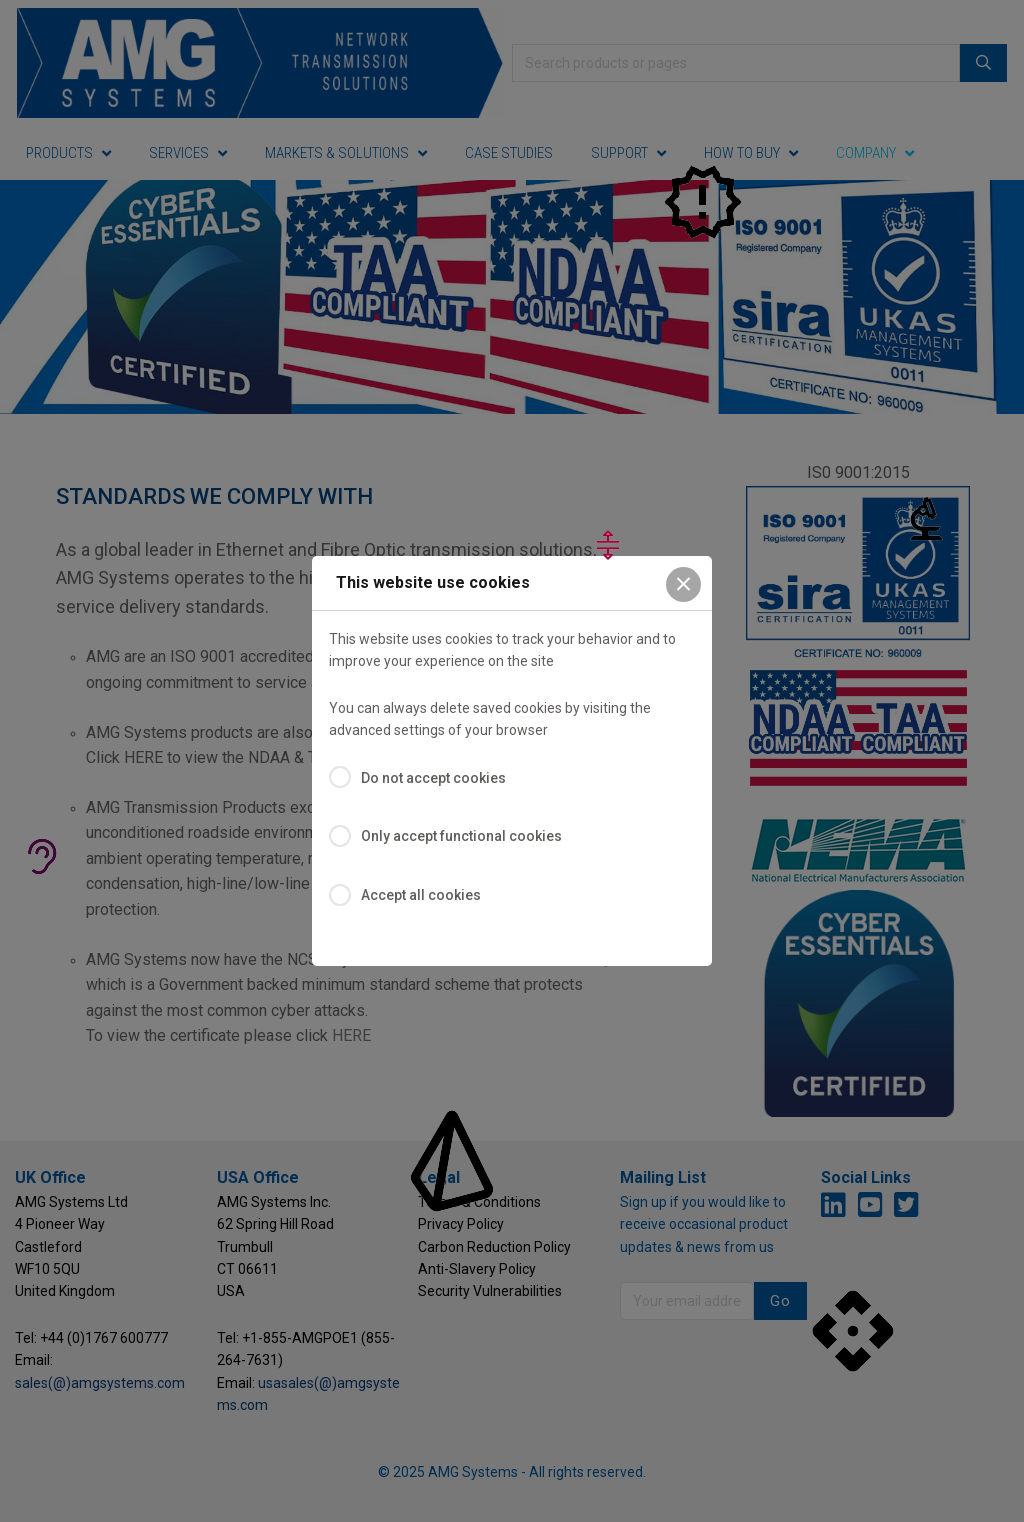 The width and height of the screenshot is (1024, 1522). Describe the element at coordinates (40, 856) in the screenshot. I see `enable audio or listening features` at that location.